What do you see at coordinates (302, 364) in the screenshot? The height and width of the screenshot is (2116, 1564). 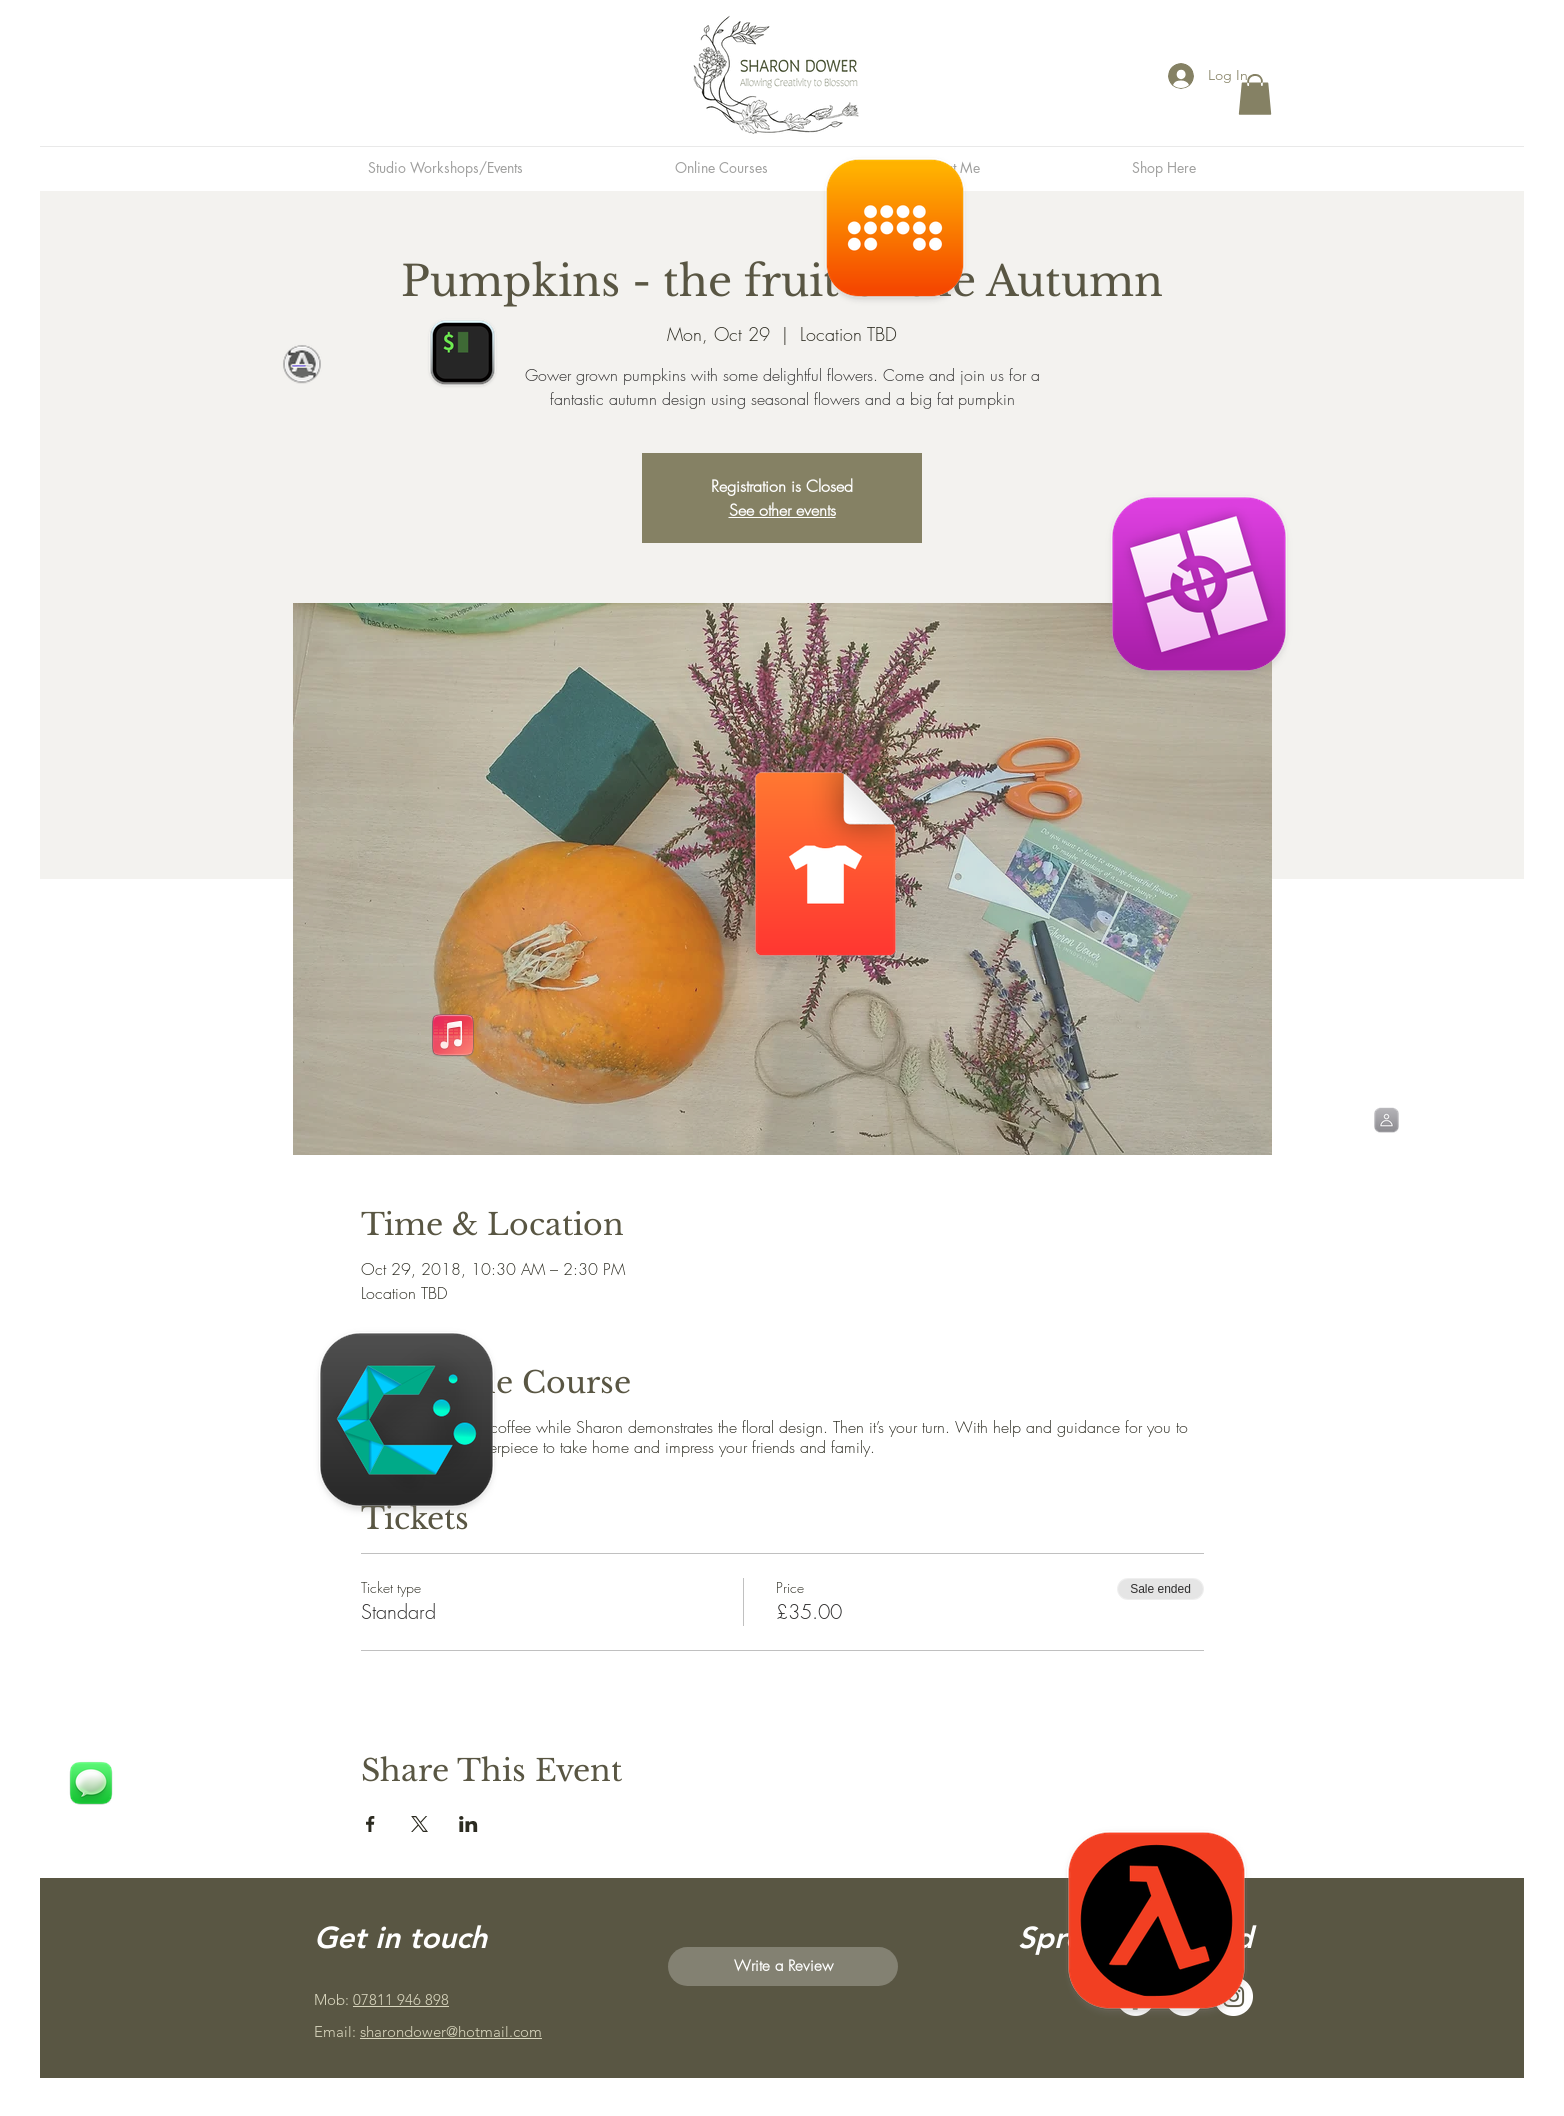 I see `check for and install system updates` at bounding box center [302, 364].